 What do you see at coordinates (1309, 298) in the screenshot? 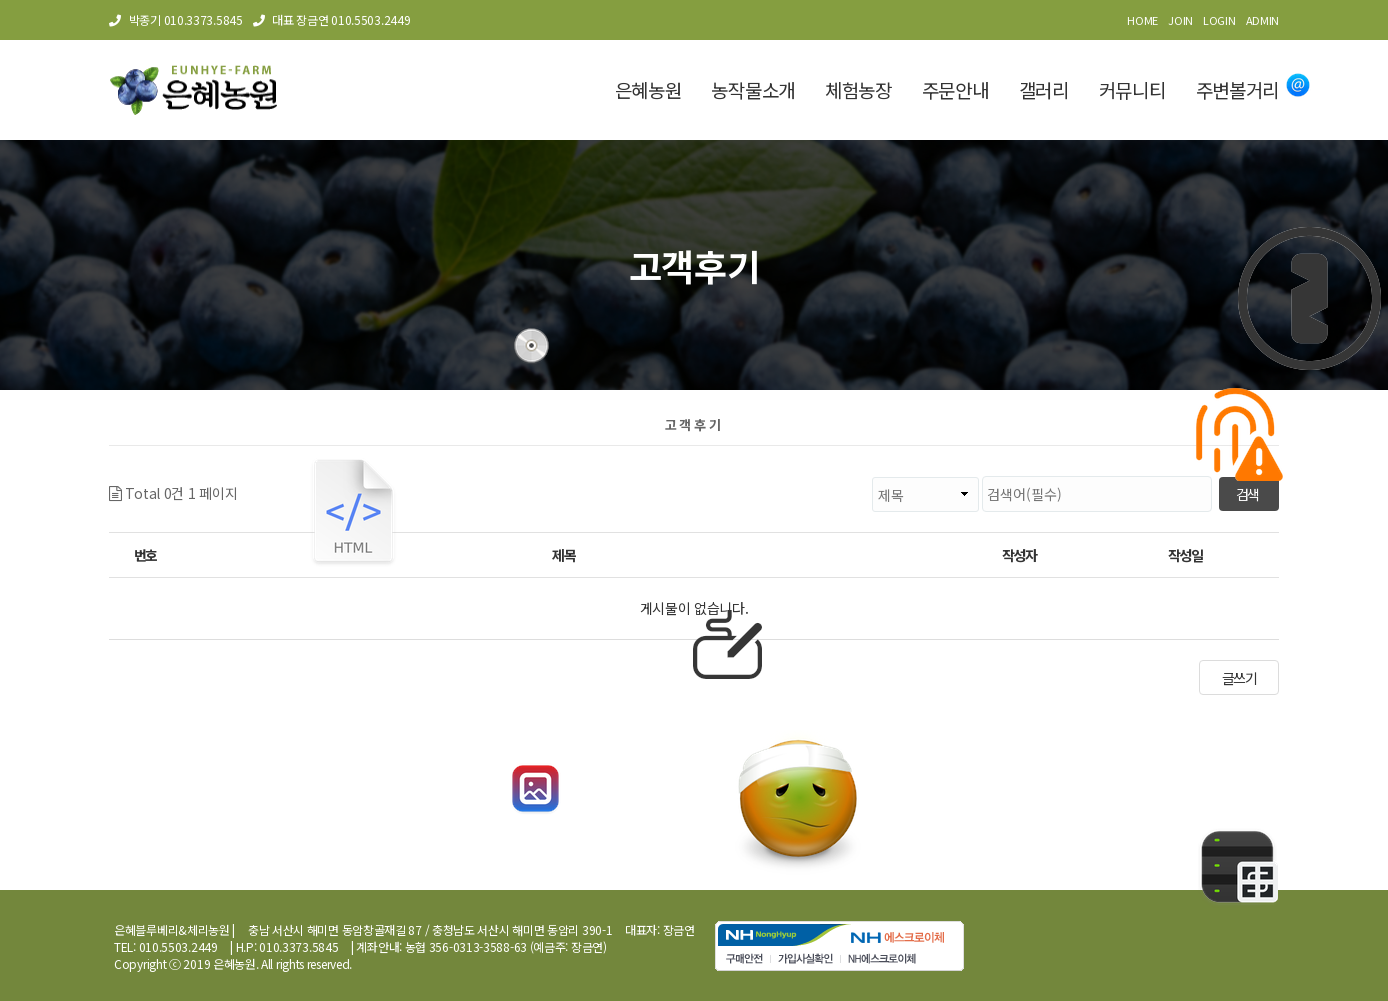
I see `access password manager` at bounding box center [1309, 298].